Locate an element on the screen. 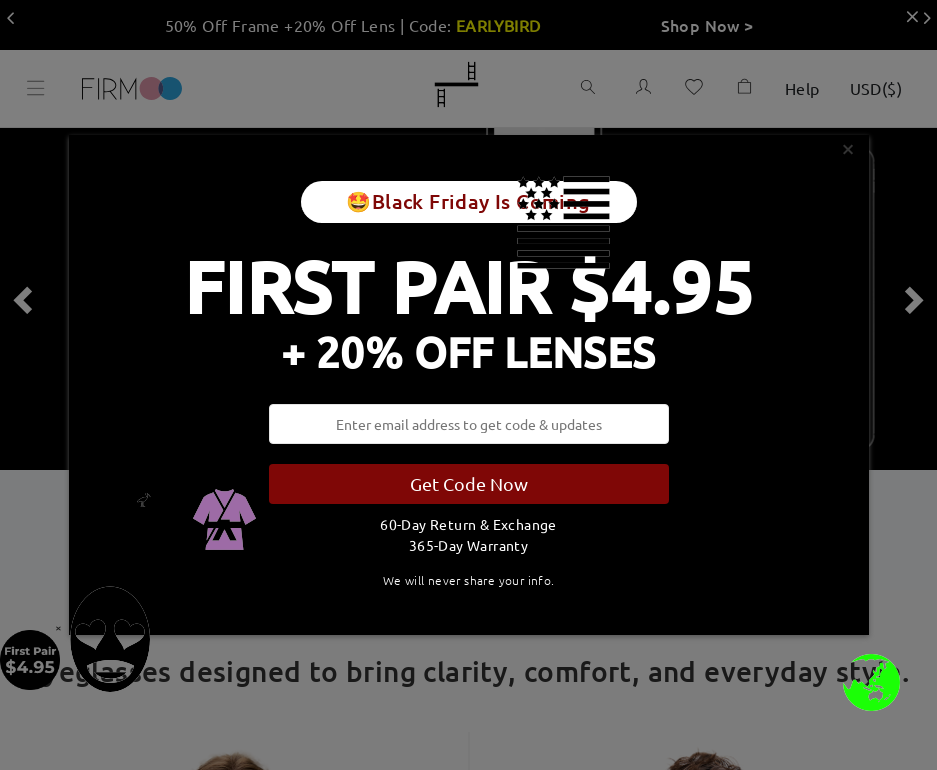 Image resolution: width=937 pixels, height=770 pixels. select united states as your country/region is located at coordinates (563, 222).